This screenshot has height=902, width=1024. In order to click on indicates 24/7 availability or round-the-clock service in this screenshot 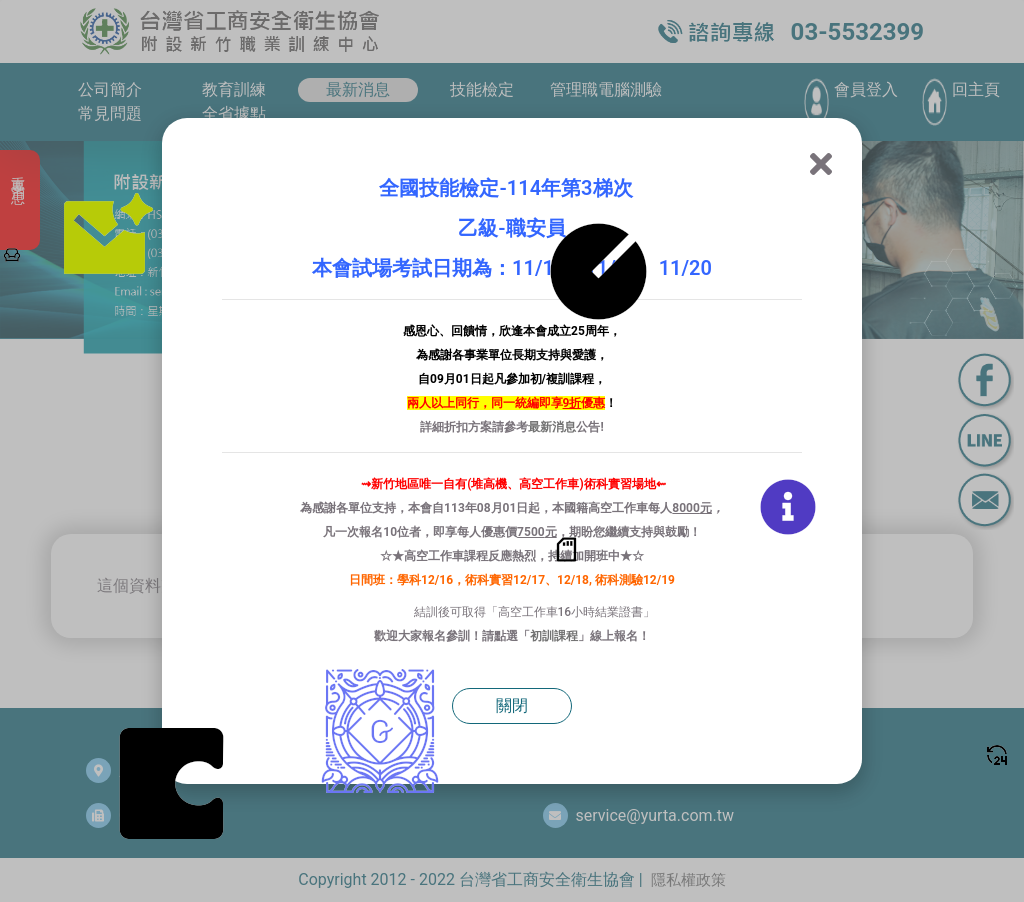, I will do `click(997, 755)`.